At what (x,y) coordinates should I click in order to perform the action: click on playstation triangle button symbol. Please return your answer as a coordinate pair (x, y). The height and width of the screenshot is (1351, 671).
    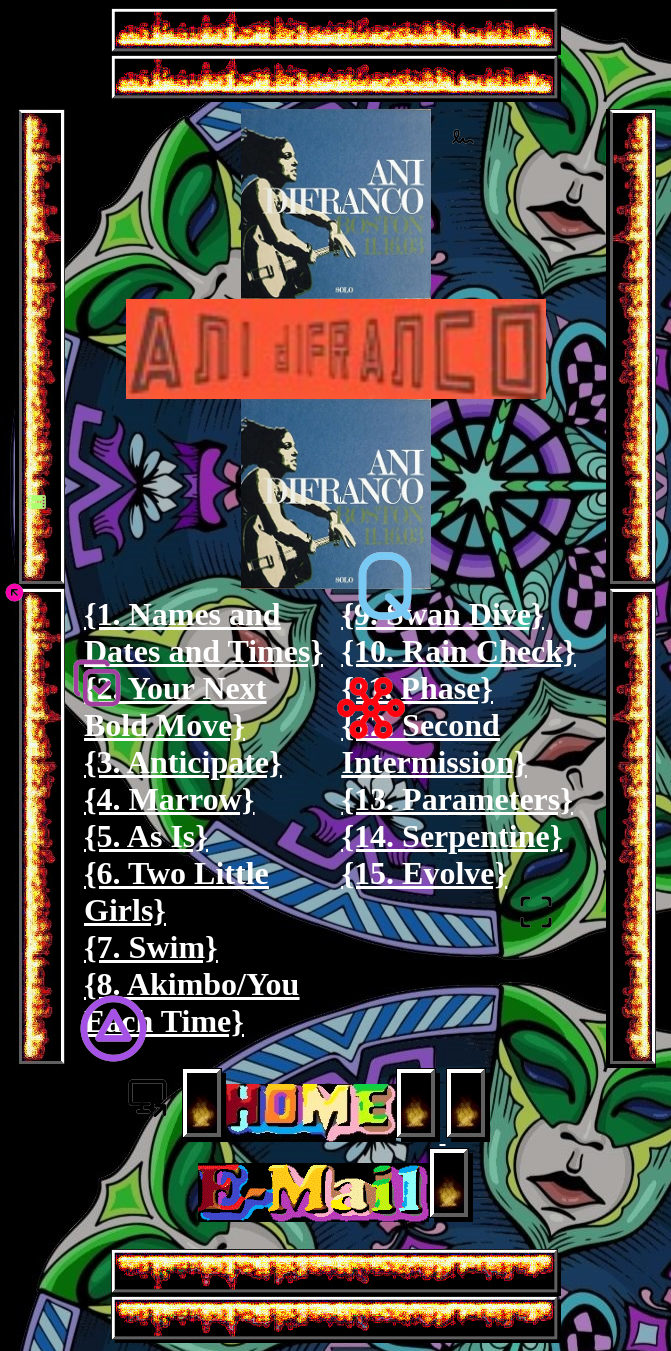
    Looking at the image, I should click on (113, 1028).